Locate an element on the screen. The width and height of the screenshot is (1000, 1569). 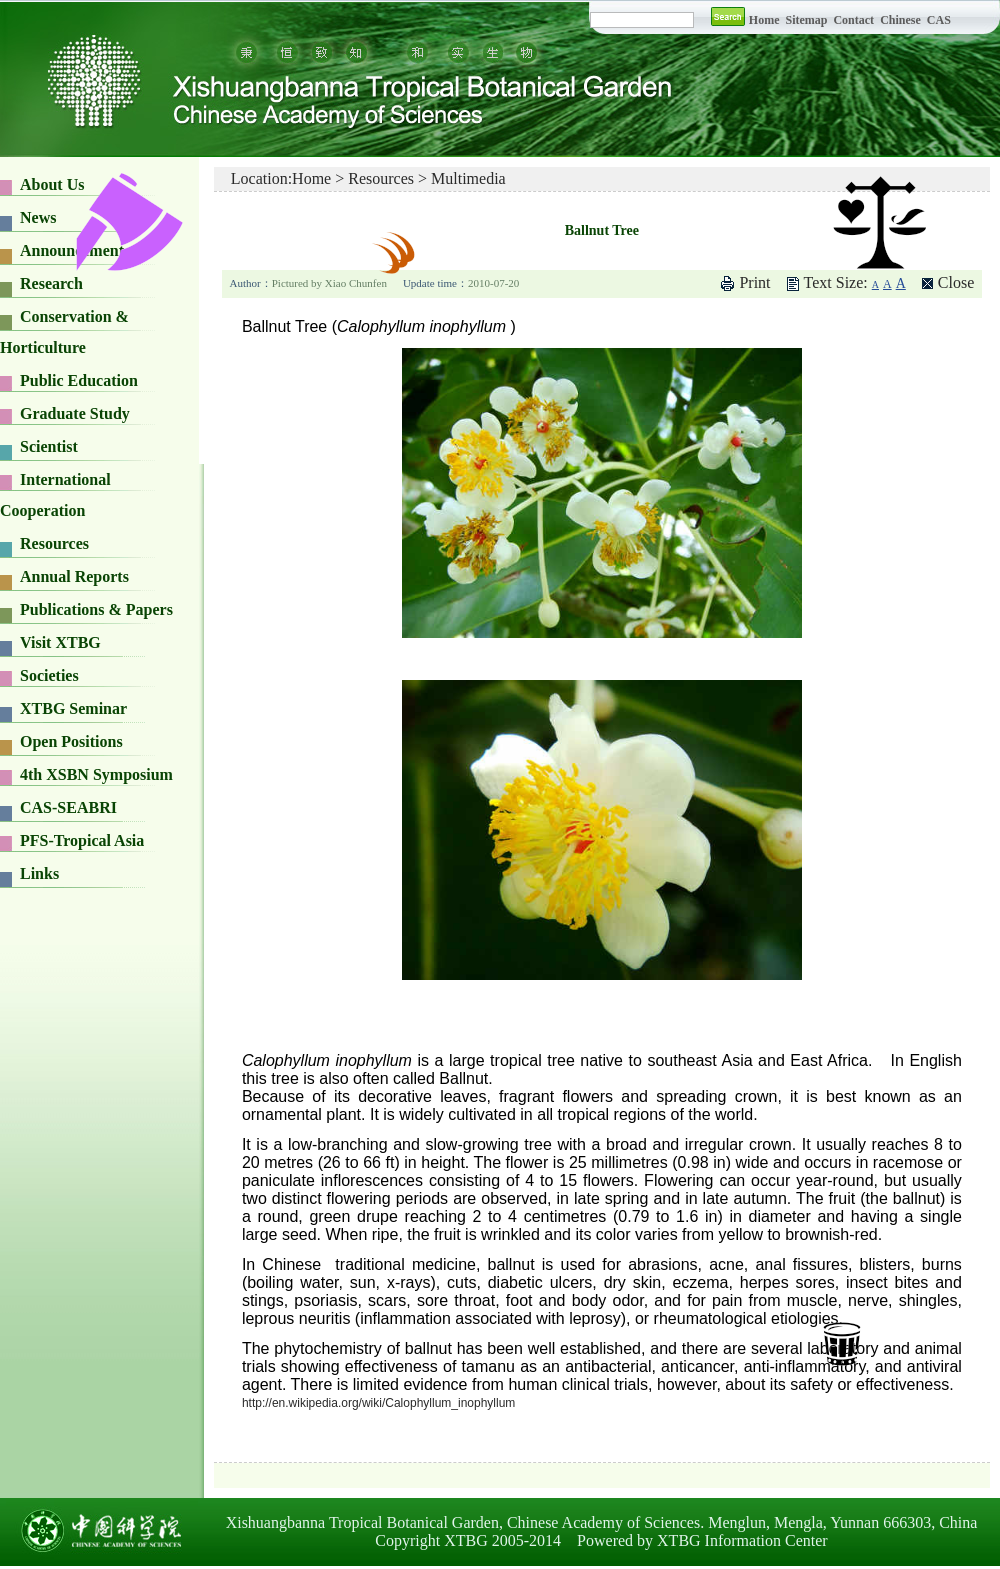
indicates a full inventory or storage container is located at coordinates (842, 1337).